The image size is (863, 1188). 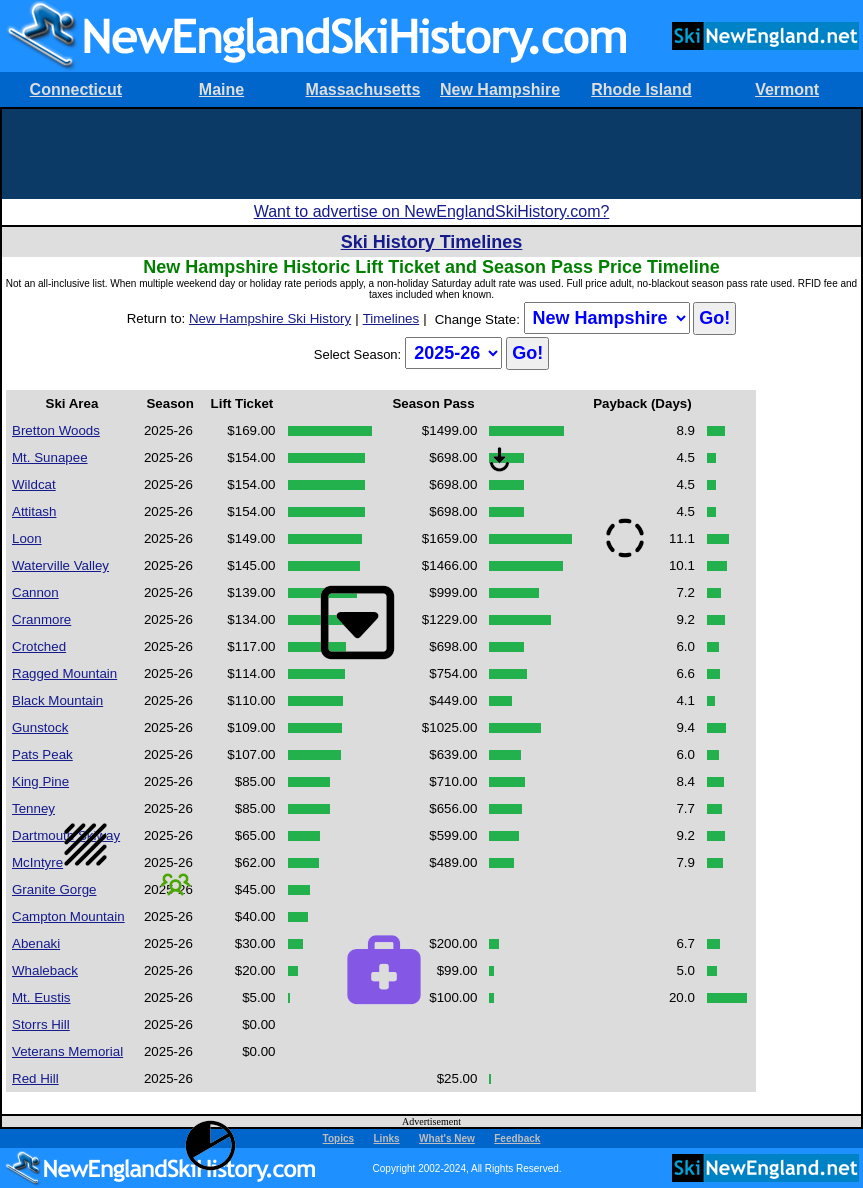 I want to click on expand dropdown menu, so click(x=357, y=622).